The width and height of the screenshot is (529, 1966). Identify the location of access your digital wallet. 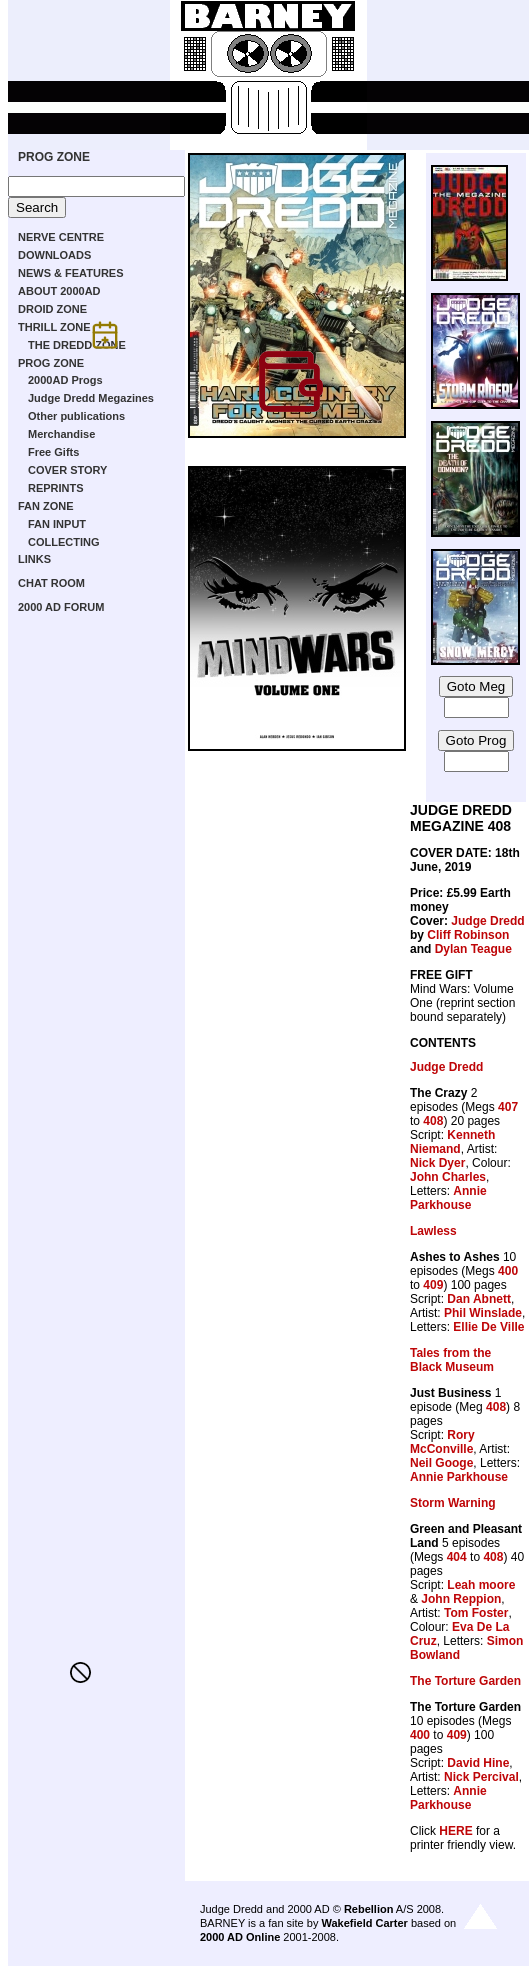
(289, 381).